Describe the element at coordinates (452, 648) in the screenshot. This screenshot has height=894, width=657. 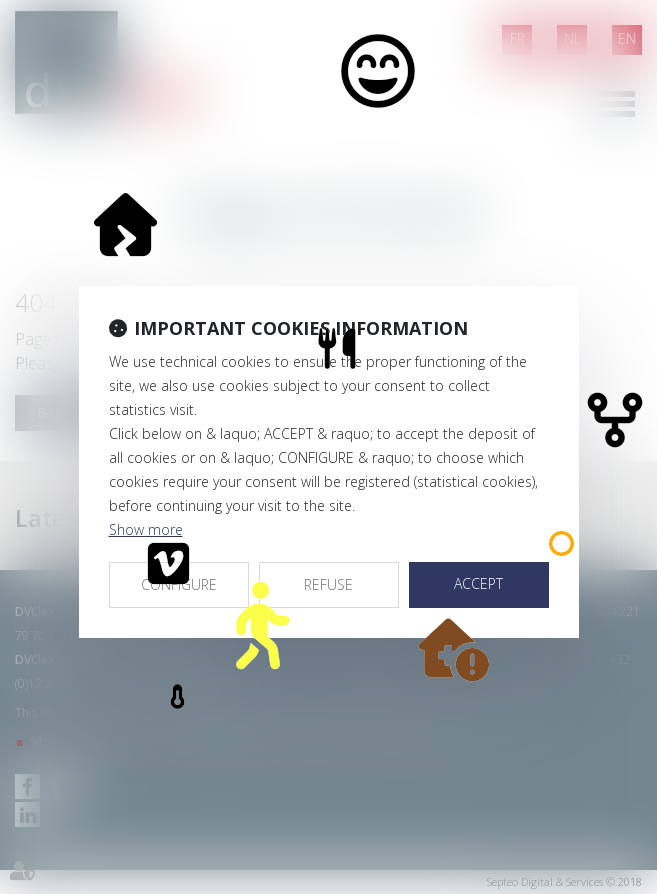
I see `home healthcare alert or urgent medical notice` at that location.